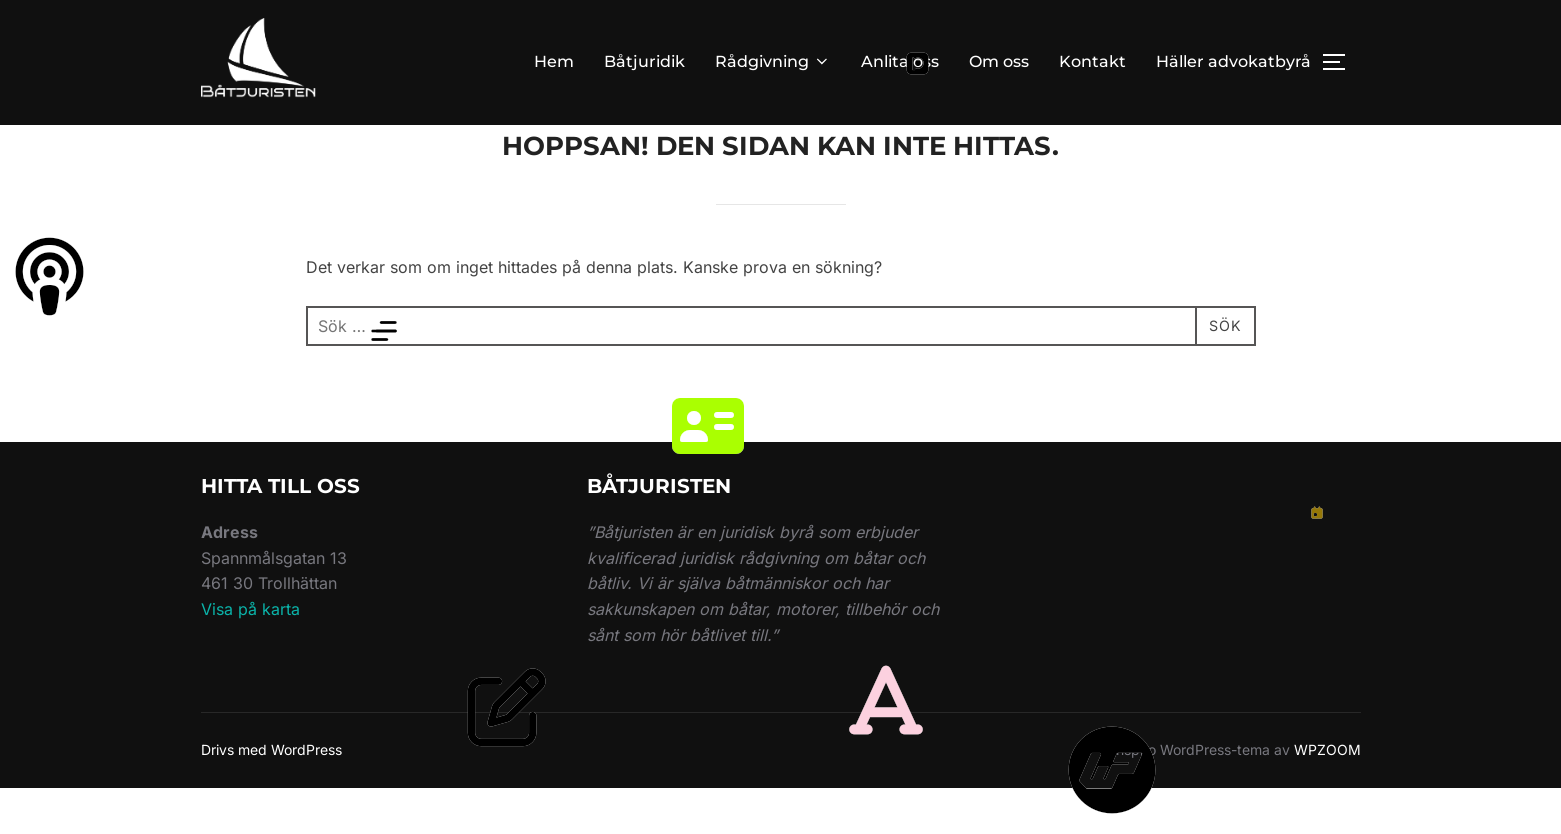 This screenshot has height=834, width=1561. What do you see at coordinates (49, 276) in the screenshot?
I see `access podcast library` at bounding box center [49, 276].